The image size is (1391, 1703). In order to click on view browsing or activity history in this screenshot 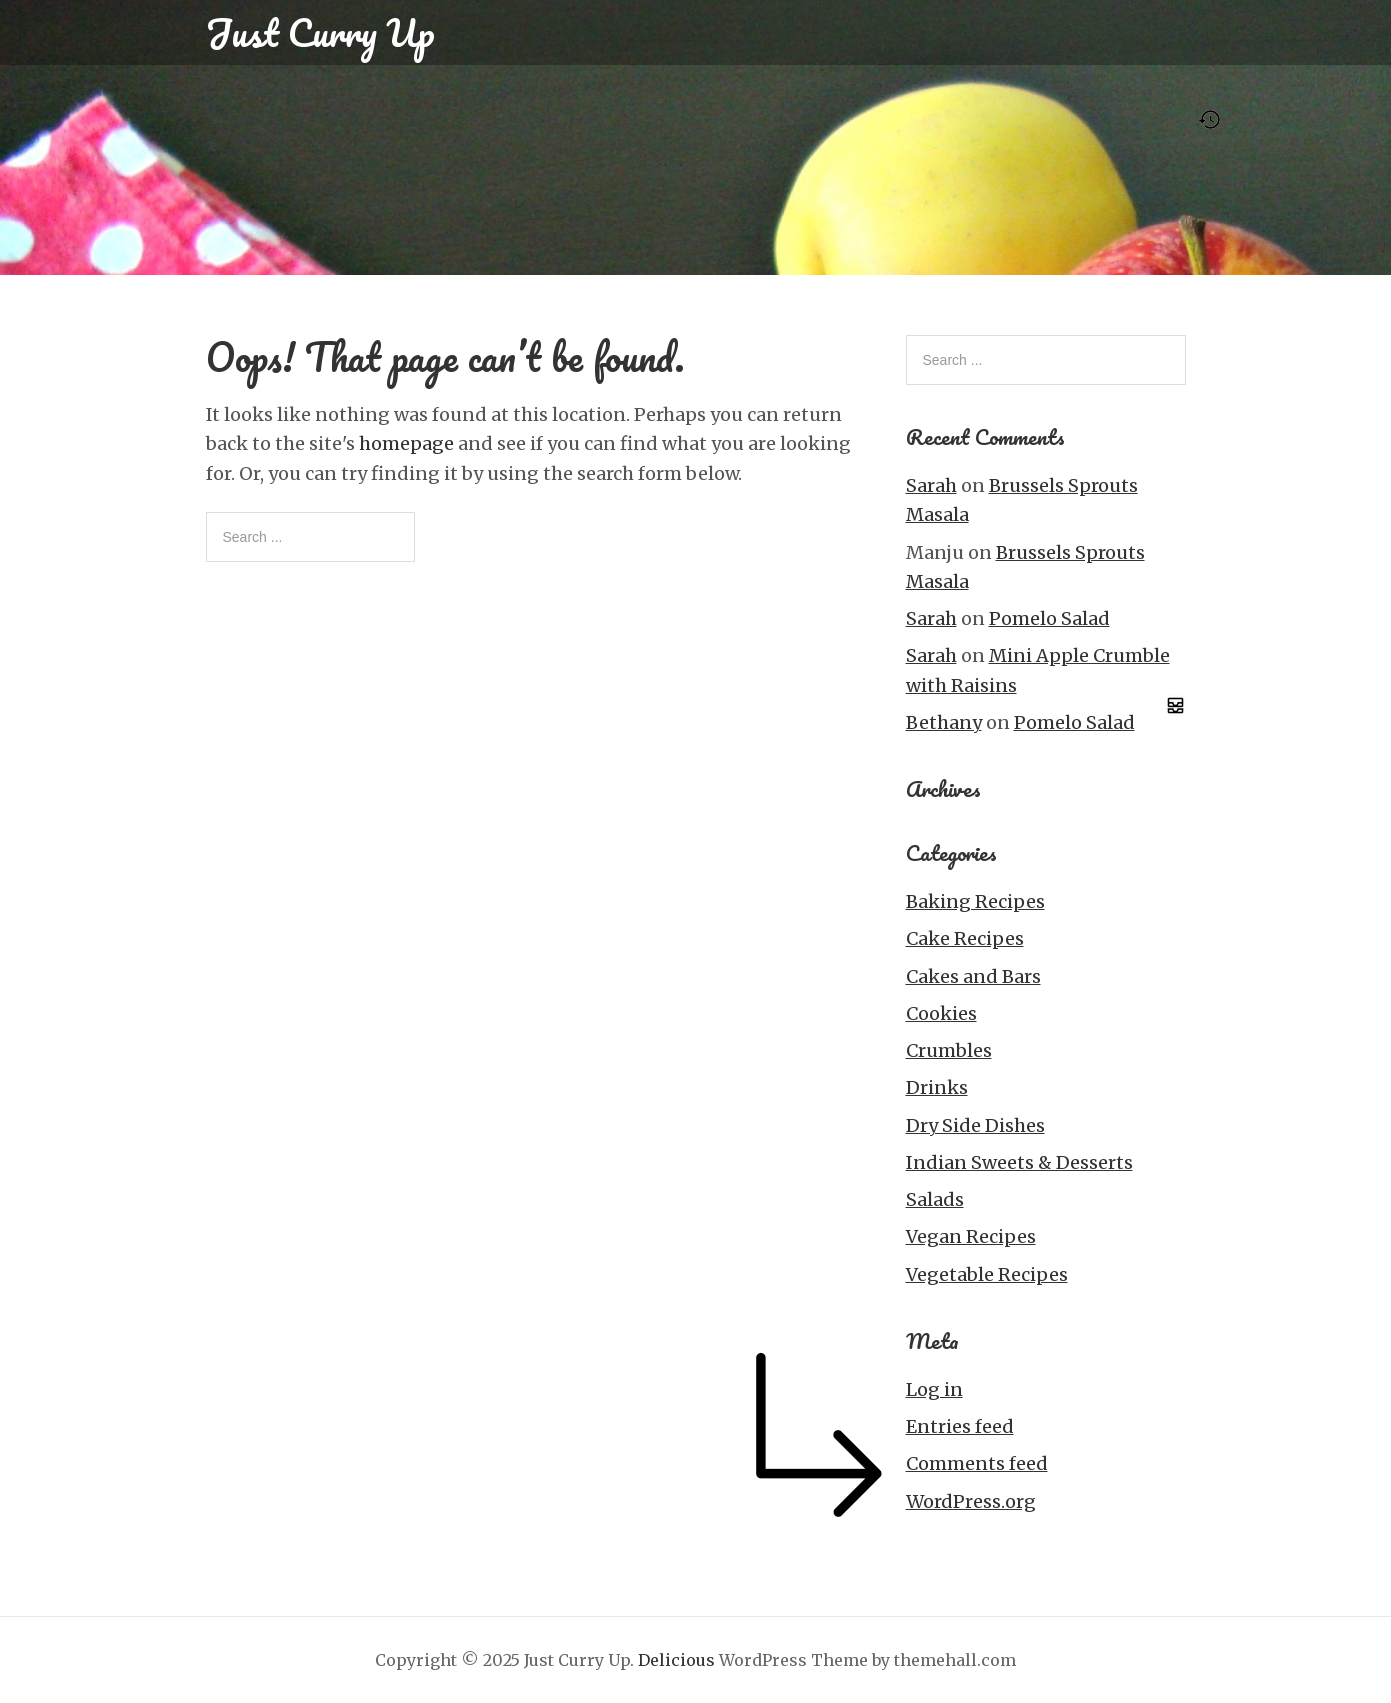, I will do `click(1209, 119)`.